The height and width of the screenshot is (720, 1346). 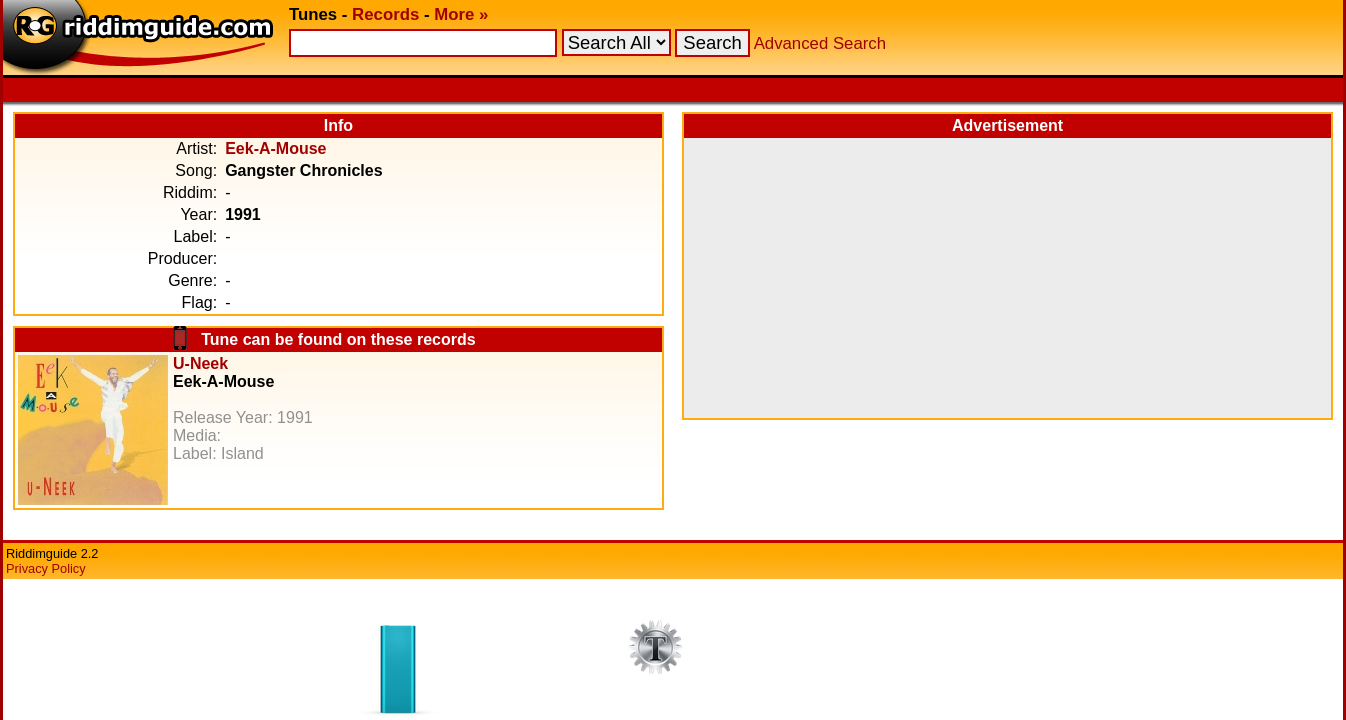 What do you see at coordinates (398, 671) in the screenshot?
I see `iPod nano device connected` at bounding box center [398, 671].